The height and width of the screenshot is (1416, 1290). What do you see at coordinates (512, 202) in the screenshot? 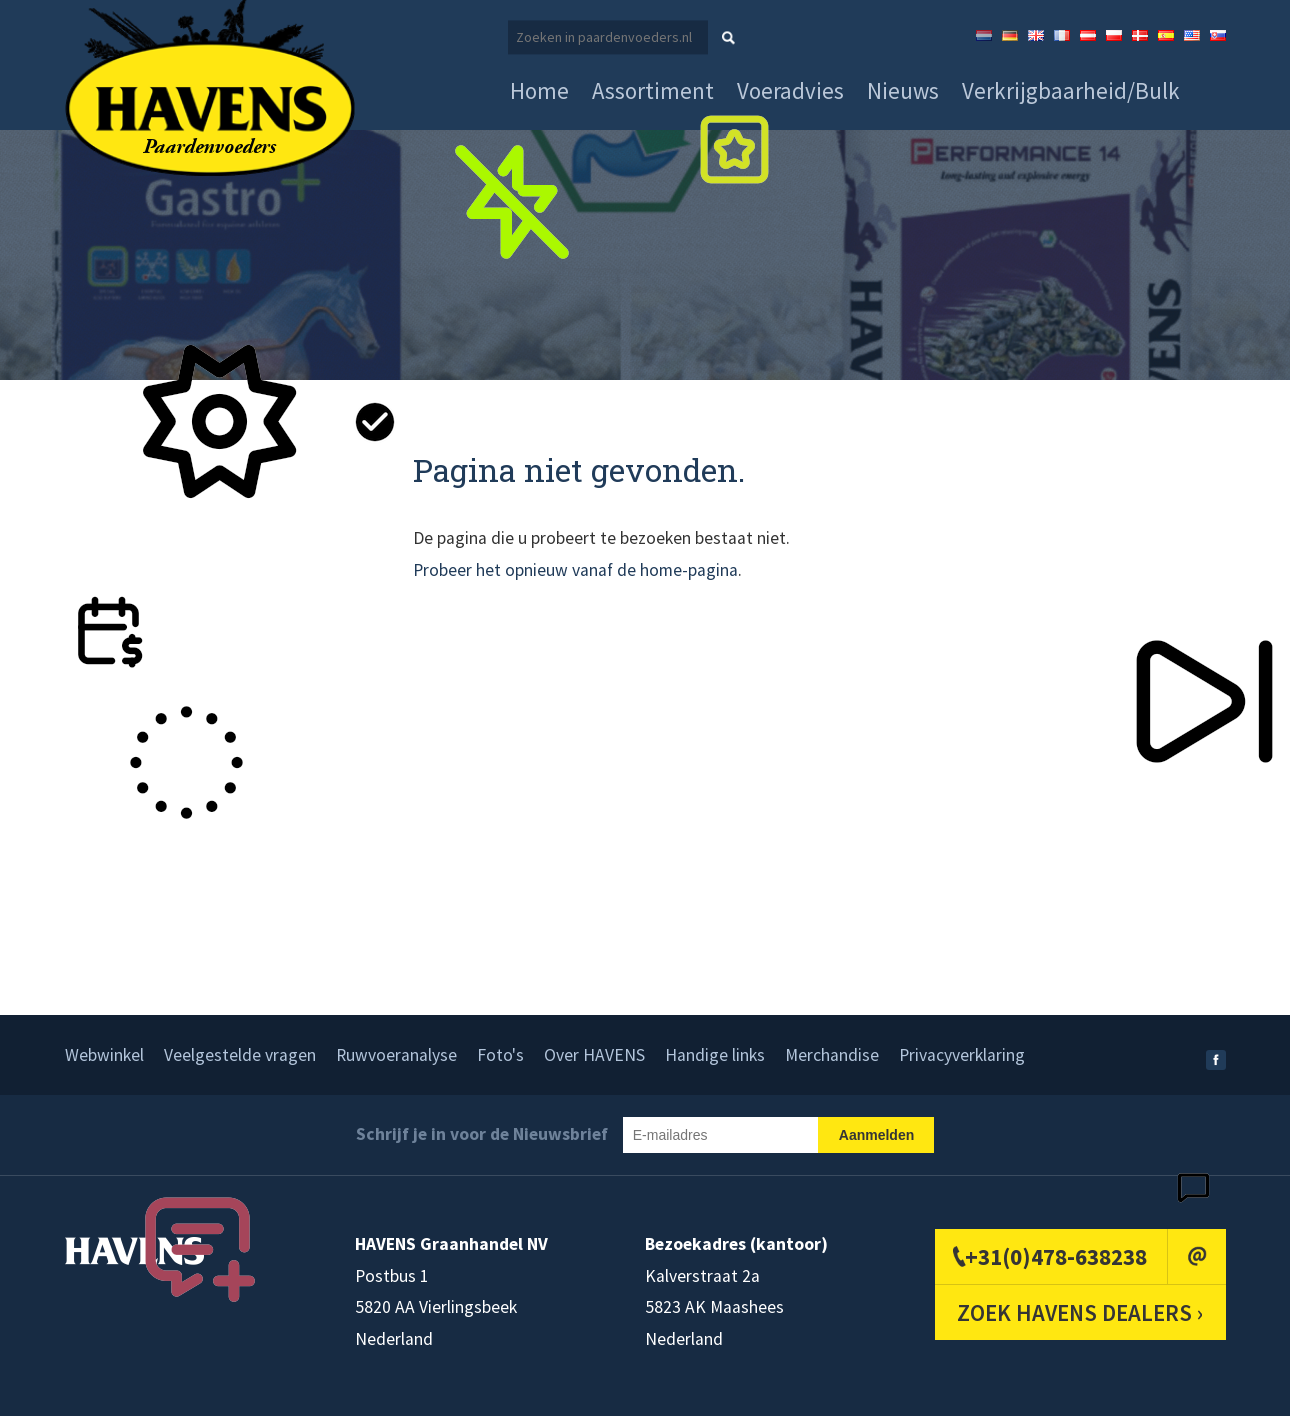
I see `disable flash mode` at bounding box center [512, 202].